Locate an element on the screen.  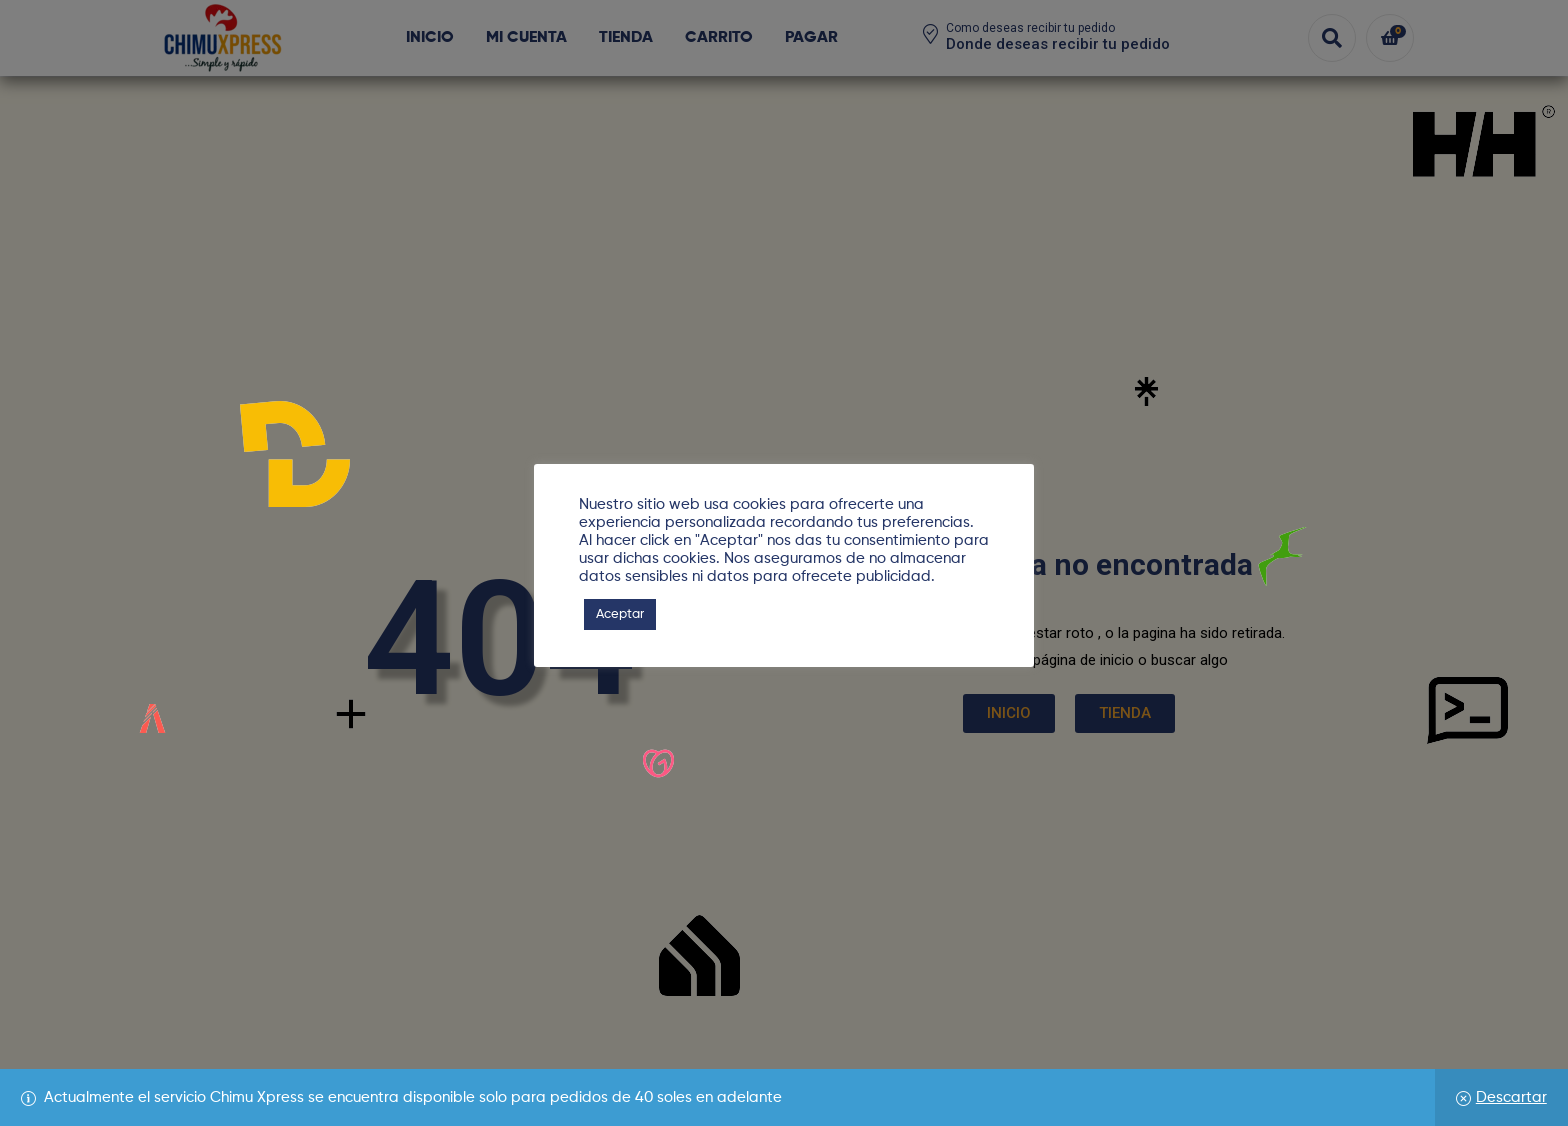
add a new item is located at coordinates (351, 714).